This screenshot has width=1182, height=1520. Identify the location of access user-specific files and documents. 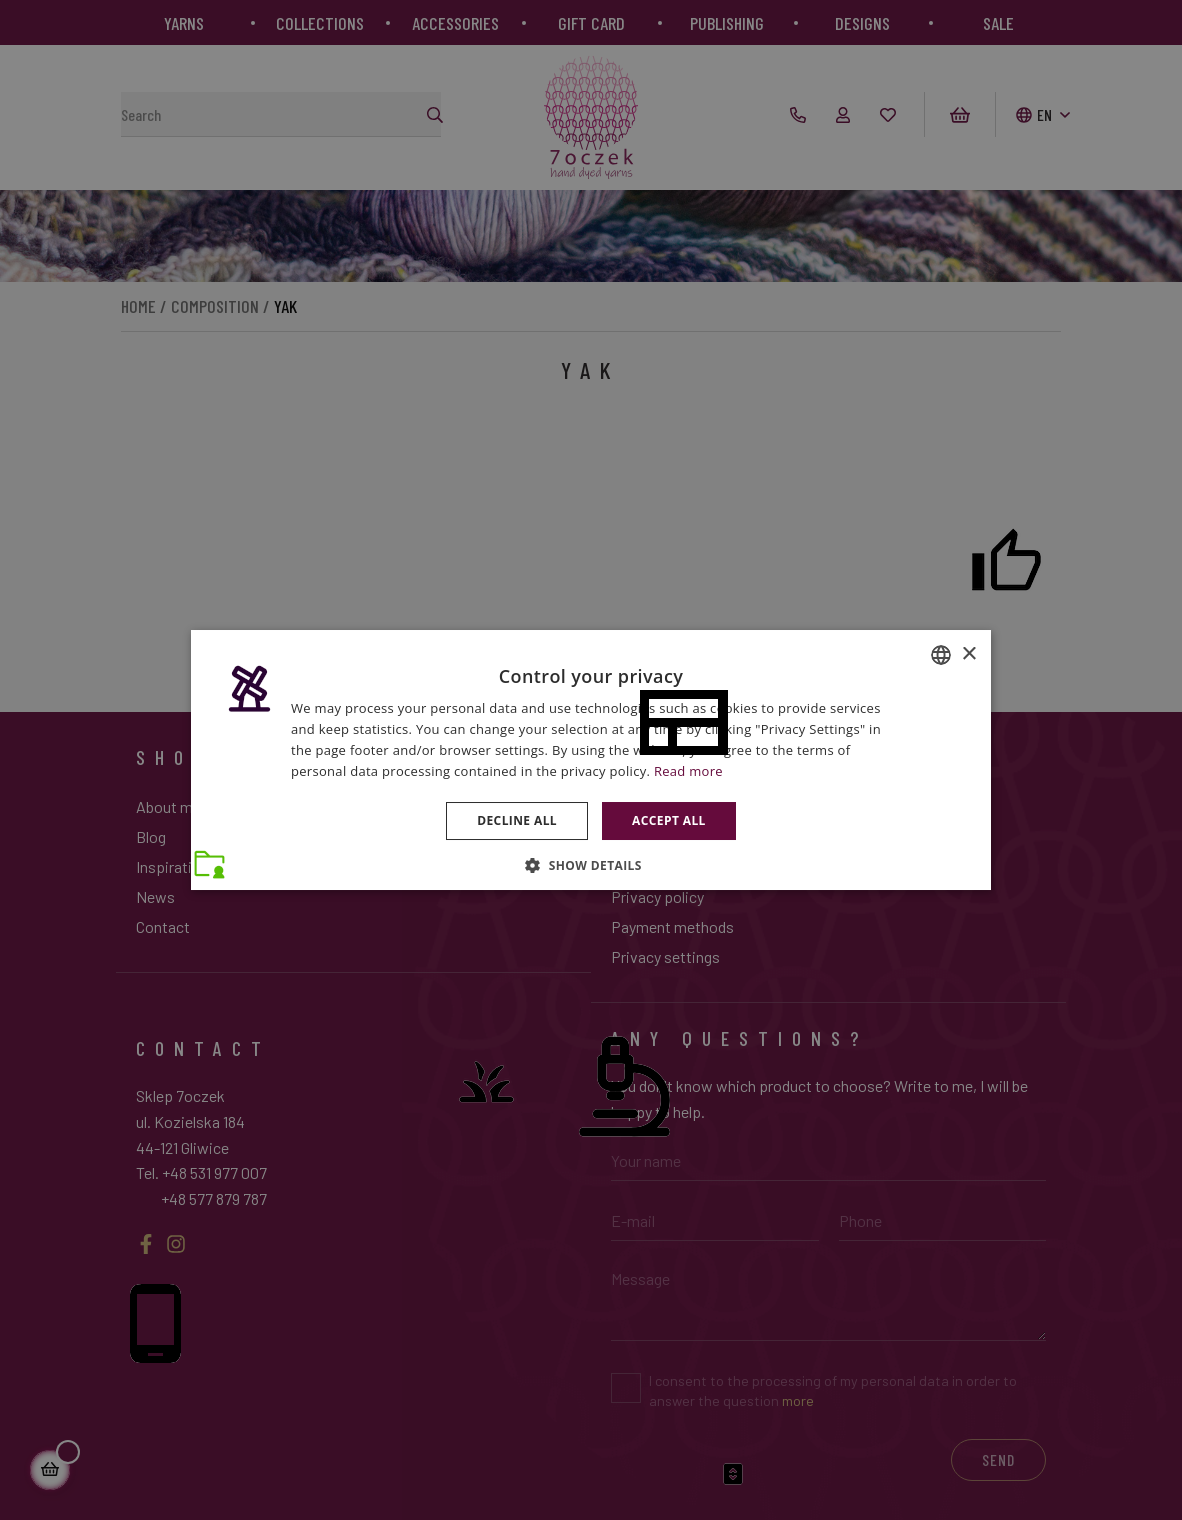
(209, 863).